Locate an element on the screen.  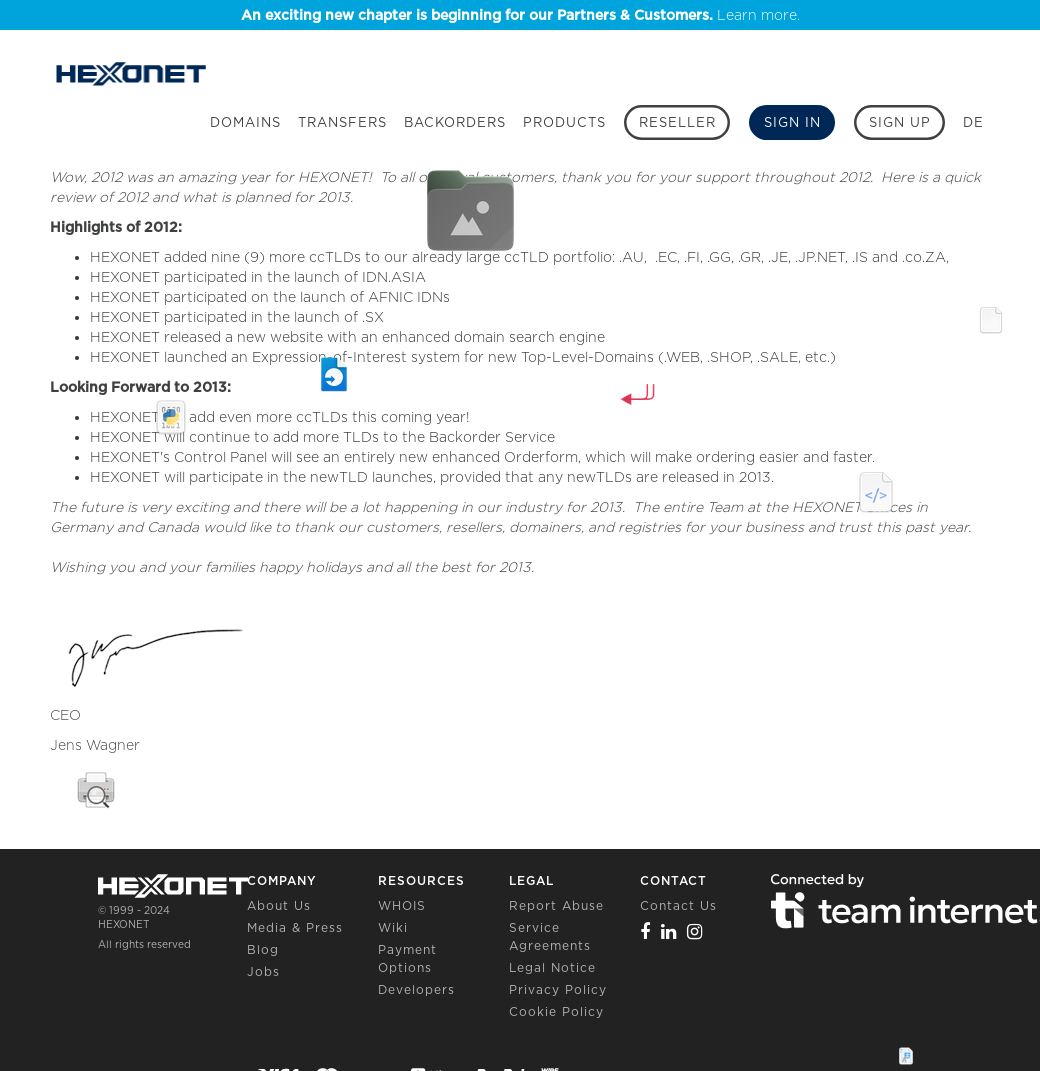
reply to all recipients of an email is located at coordinates (637, 392).